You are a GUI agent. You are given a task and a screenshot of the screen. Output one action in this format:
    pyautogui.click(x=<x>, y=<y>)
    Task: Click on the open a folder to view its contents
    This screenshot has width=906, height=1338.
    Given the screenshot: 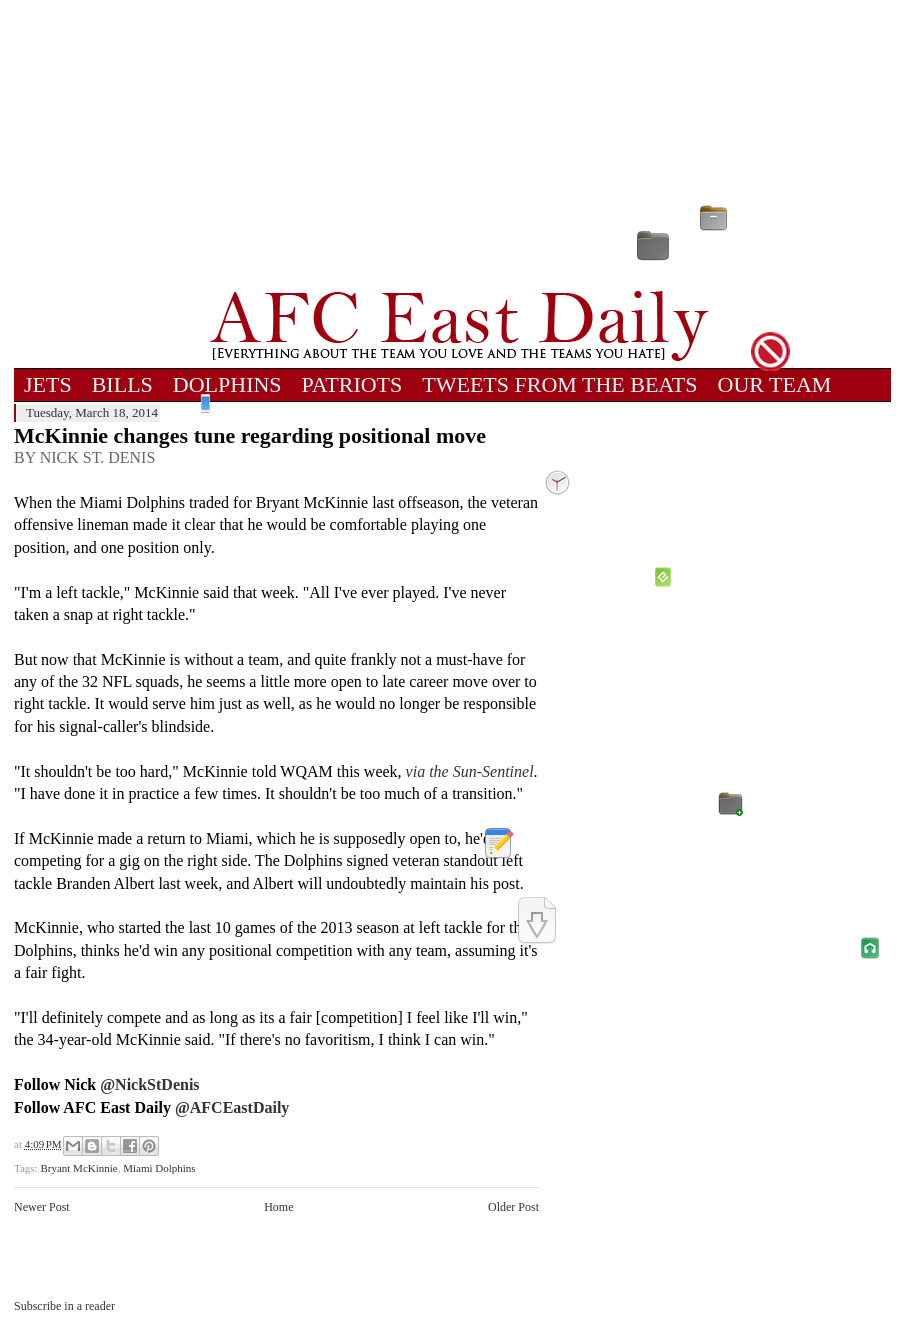 What is the action you would take?
    pyautogui.click(x=653, y=245)
    